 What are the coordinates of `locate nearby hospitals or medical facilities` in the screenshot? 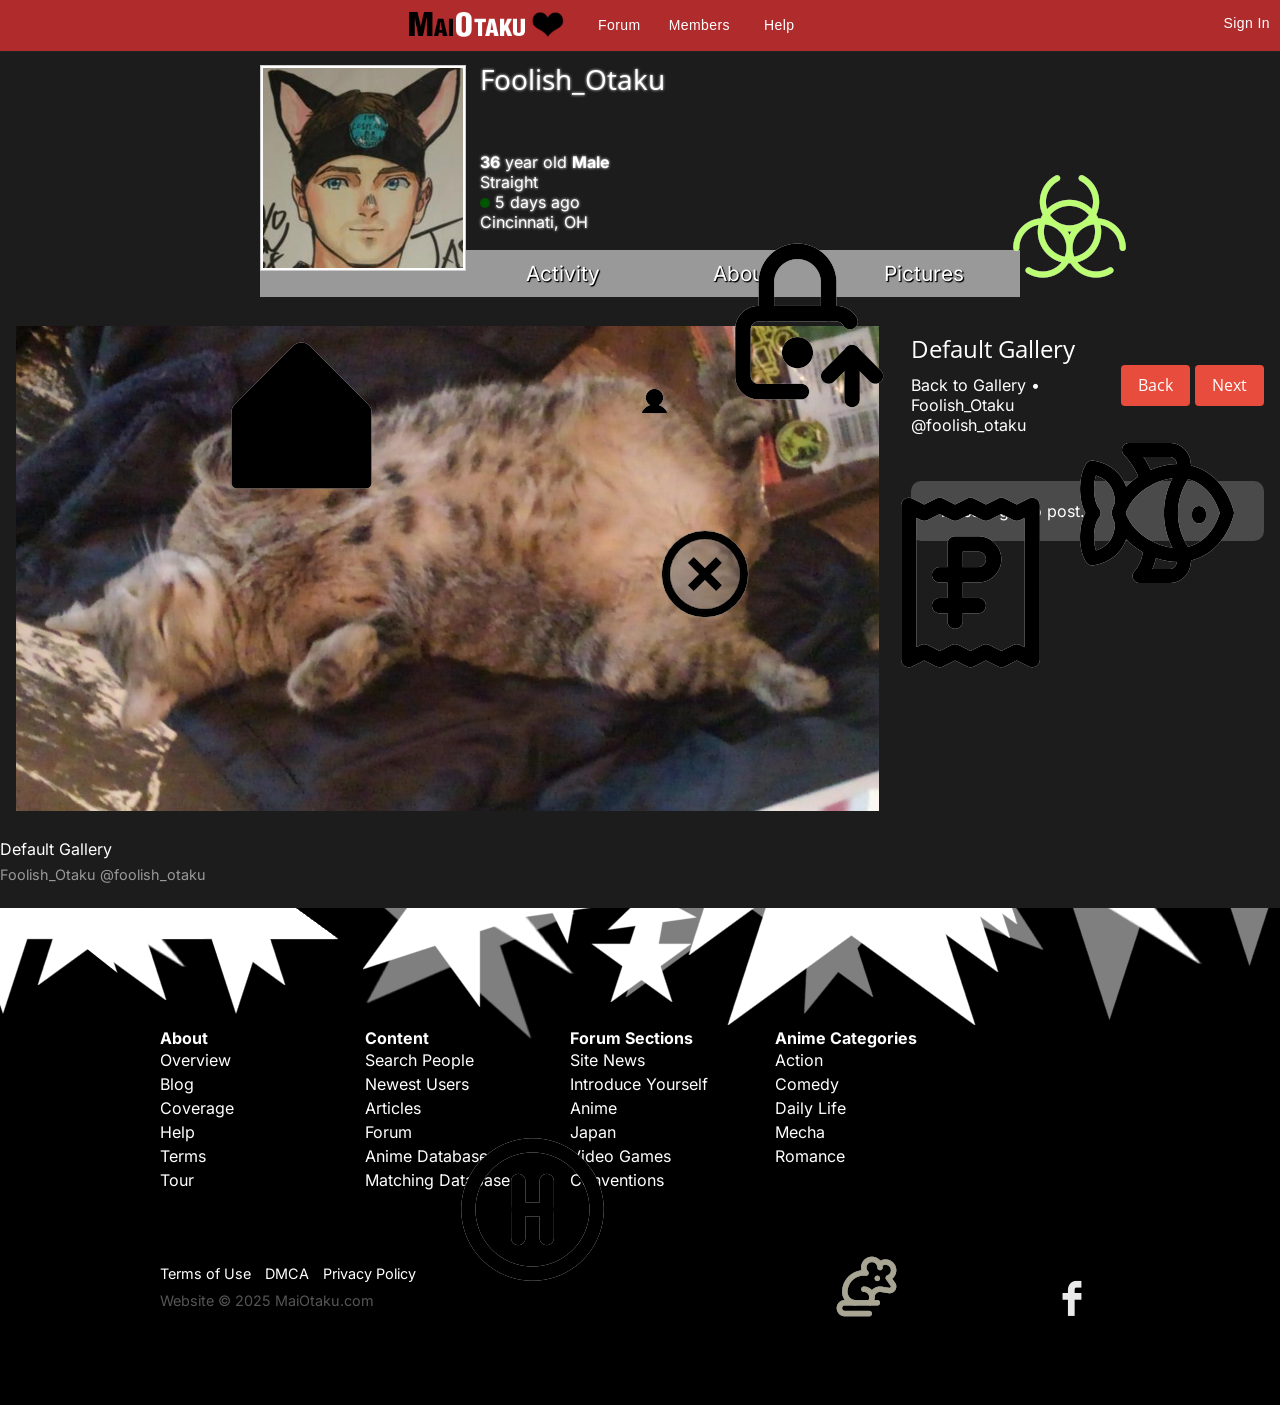 It's located at (532, 1209).